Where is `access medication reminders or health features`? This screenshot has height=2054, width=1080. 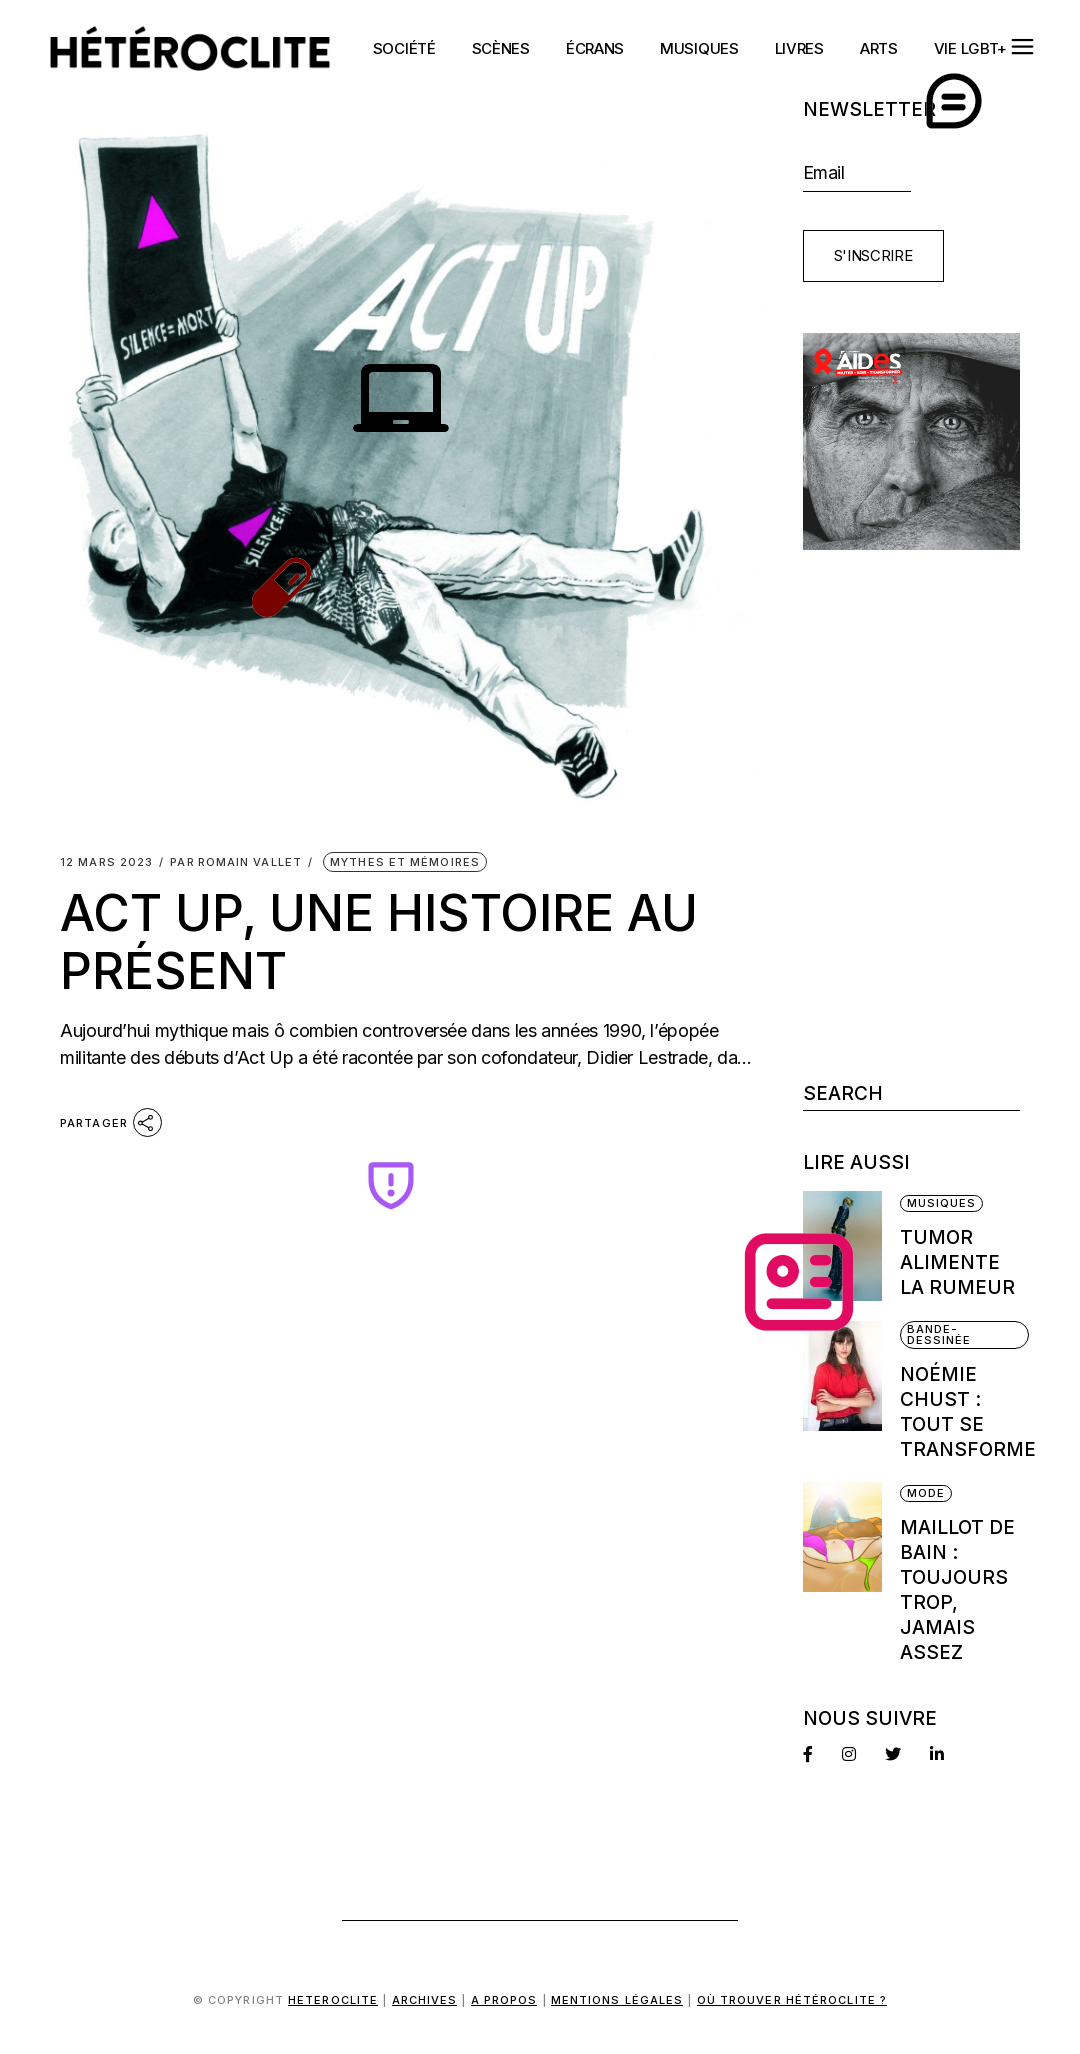
access medication reminders or health features is located at coordinates (281, 587).